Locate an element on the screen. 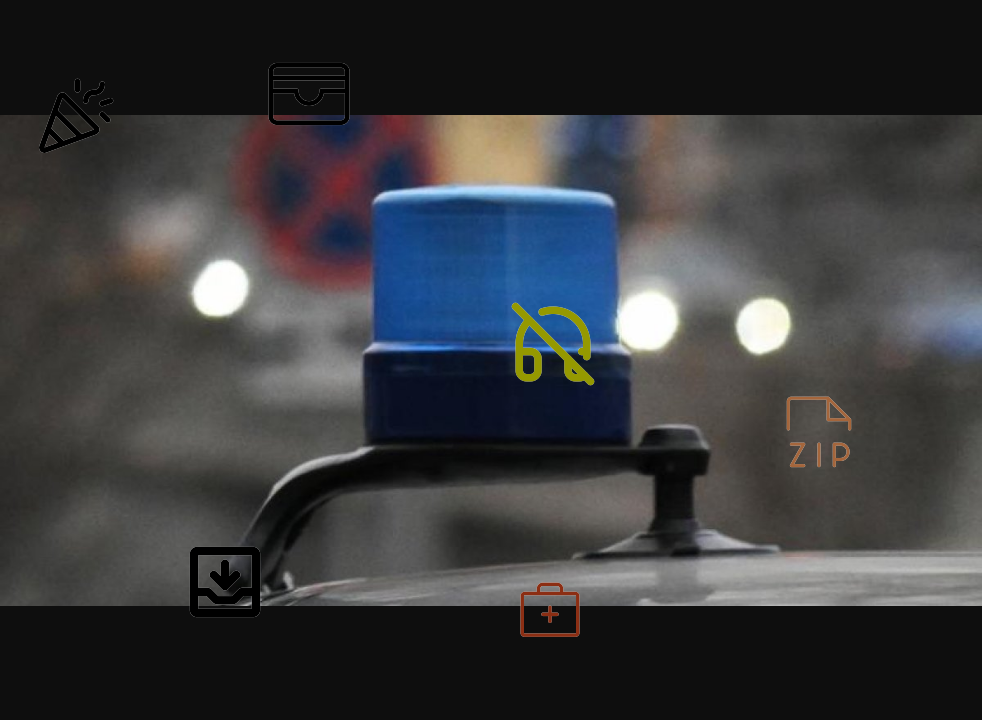 The width and height of the screenshot is (982, 720). indicates a celebration or achievement is located at coordinates (72, 120).